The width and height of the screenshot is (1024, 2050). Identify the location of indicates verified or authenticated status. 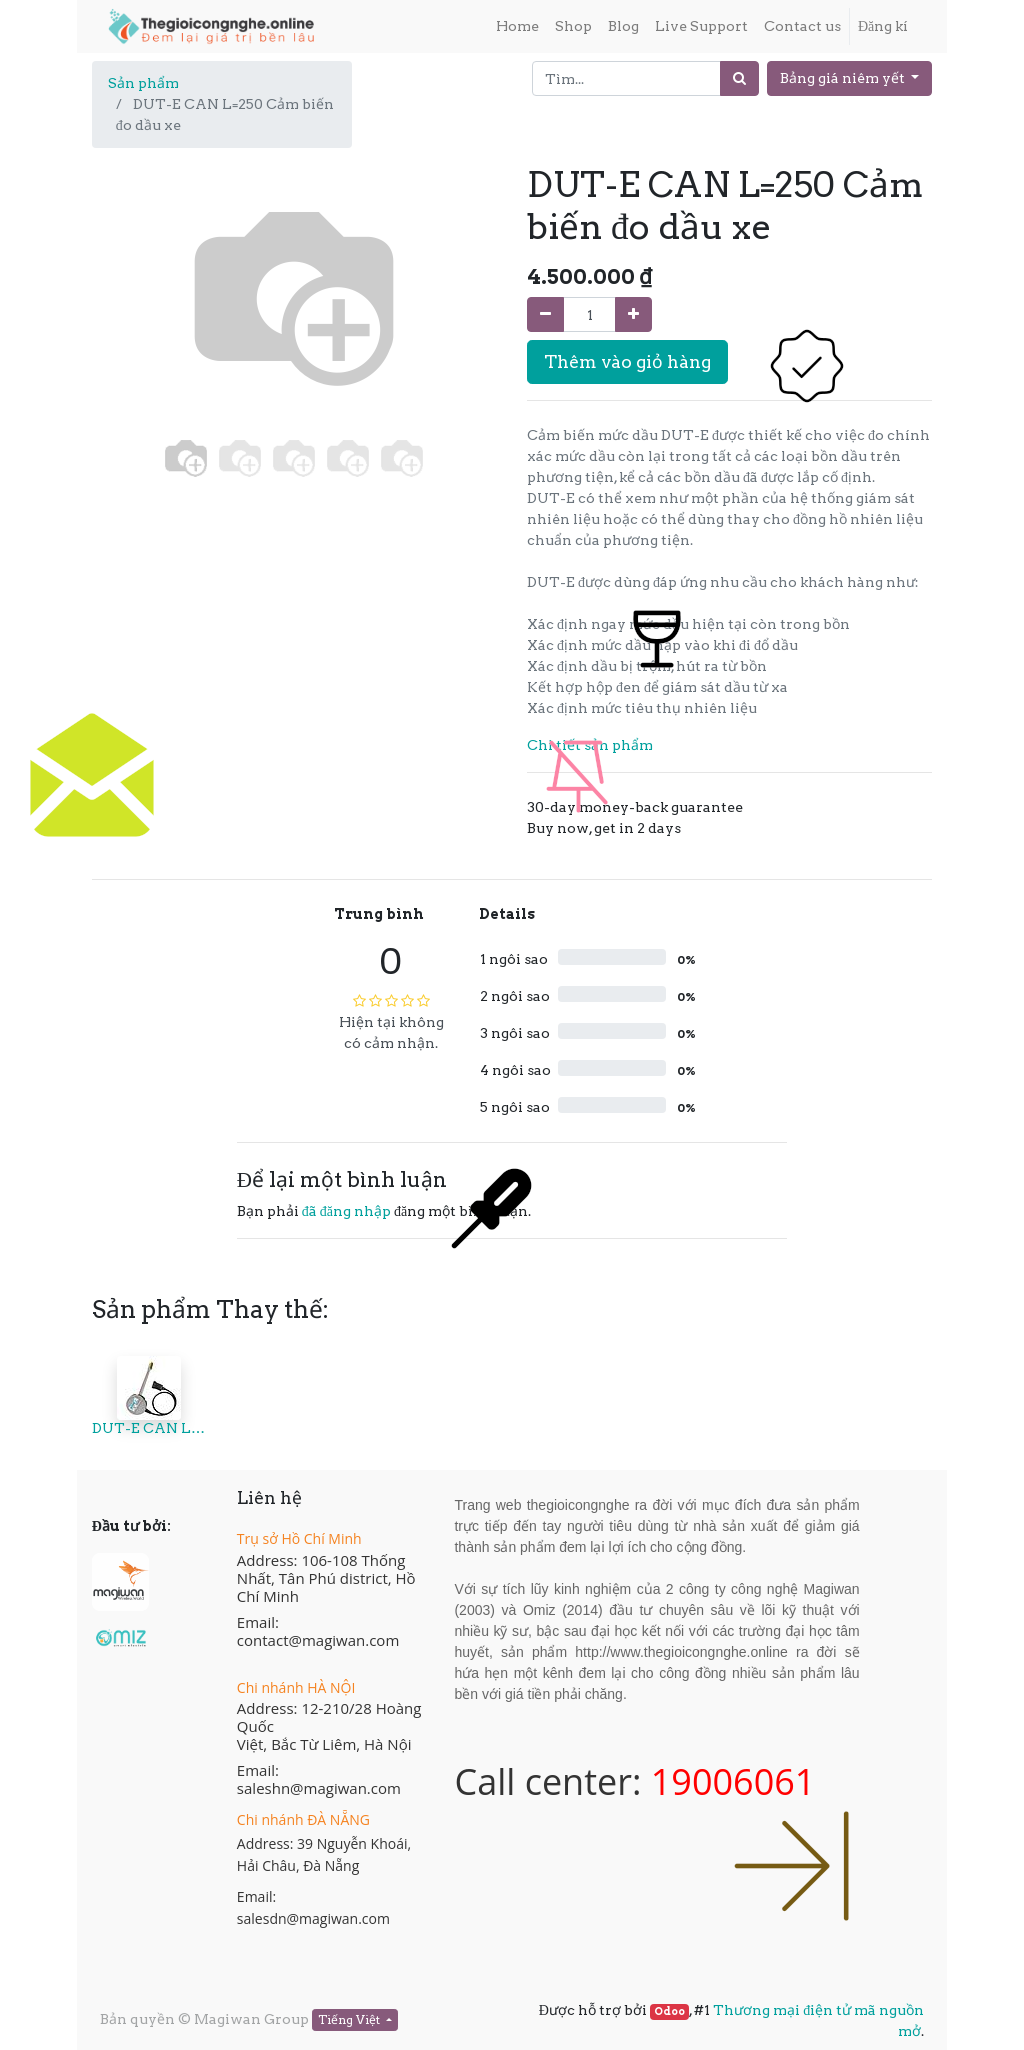
(807, 366).